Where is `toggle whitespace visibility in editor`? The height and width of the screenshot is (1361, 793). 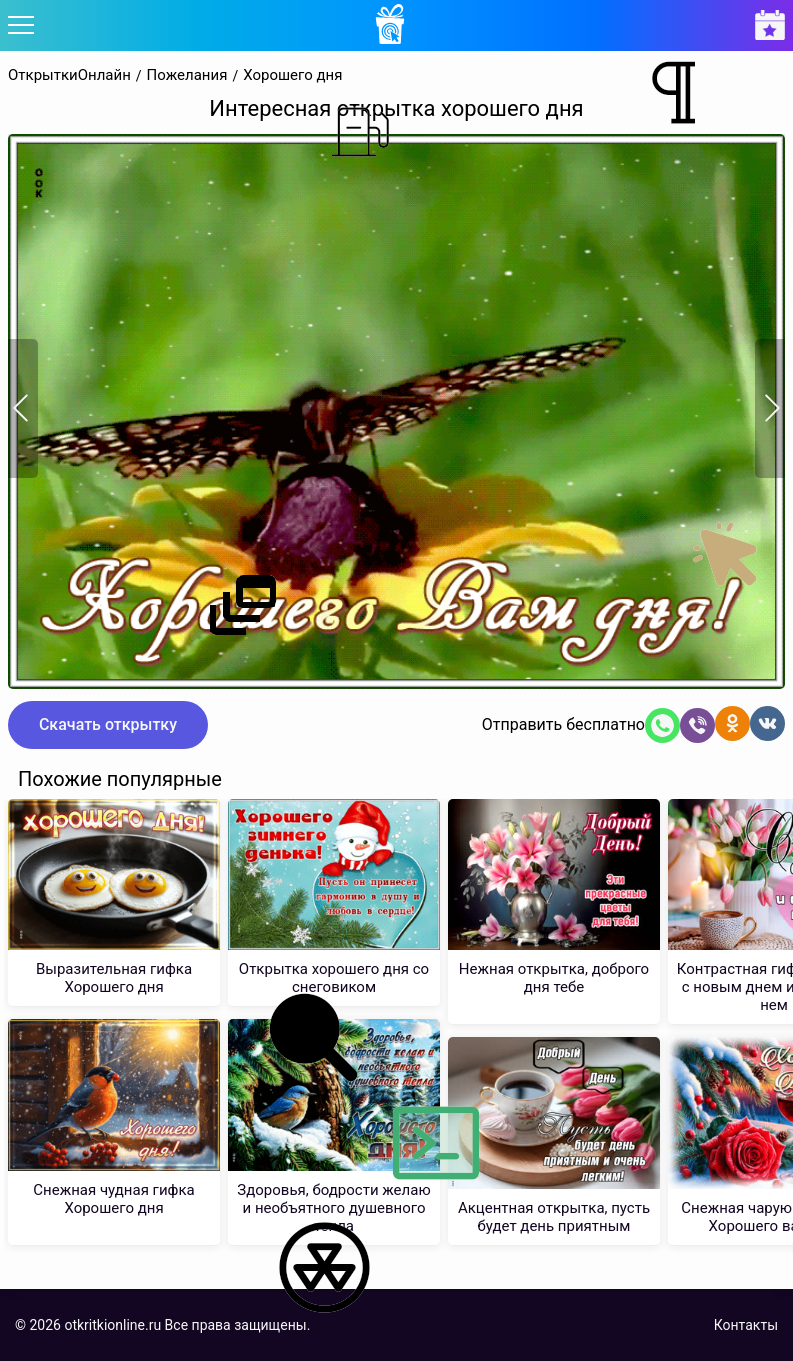
toggle whitespace visibility in editor is located at coordinates (676, 95).